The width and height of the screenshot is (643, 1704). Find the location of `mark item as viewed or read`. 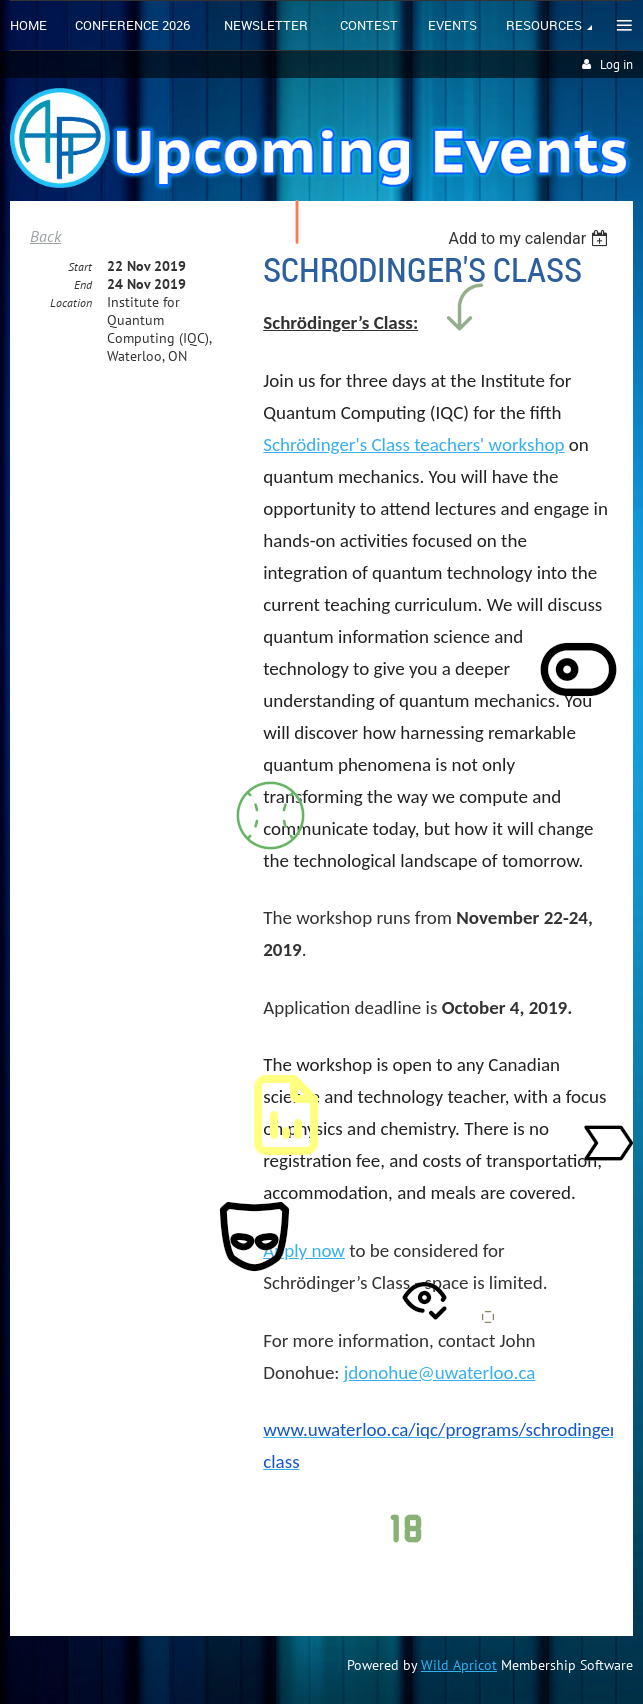

mark item as viewed or read is located at coordinates (424, 1297).